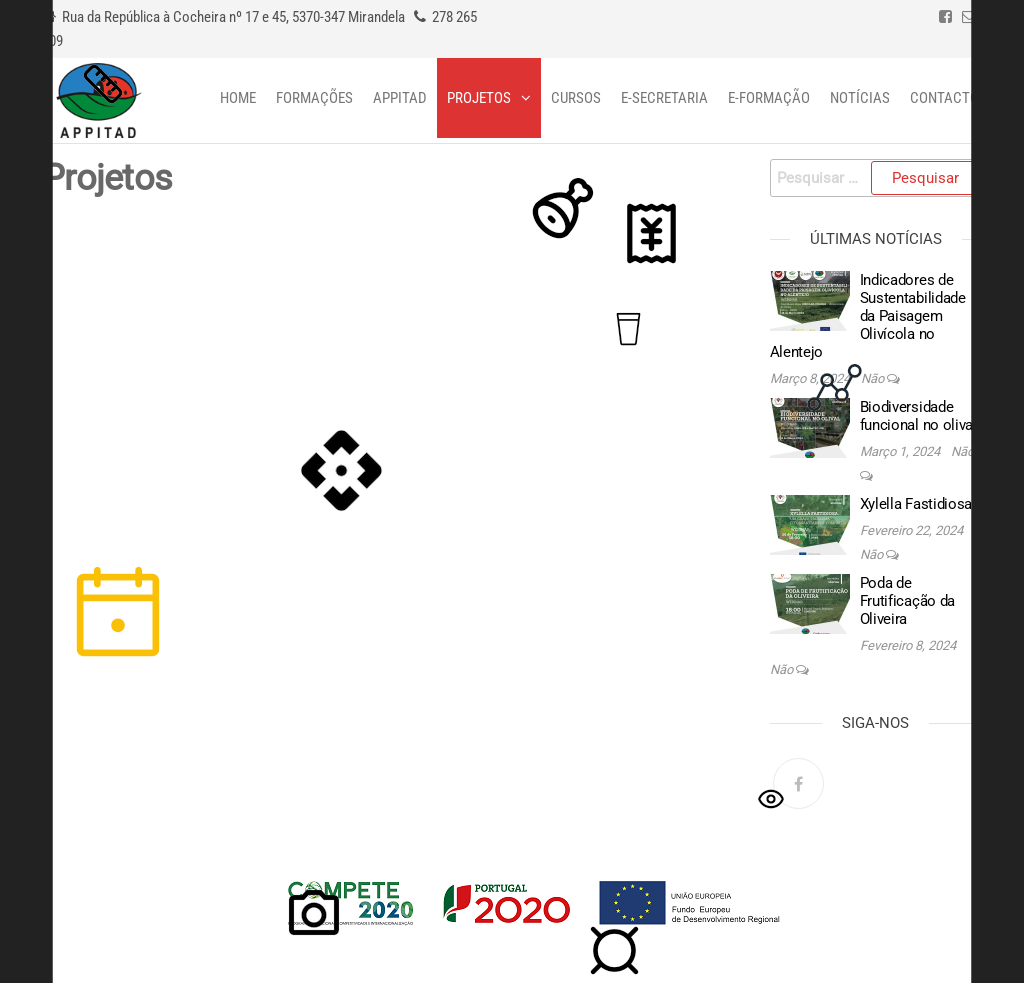 The width and height of the screenshot is (1024, 983). What do you see at coordinates (651, 233) in the screenshot?
I see `view receipt or transaction in Japanese yen` at bounding box center [651, 233].